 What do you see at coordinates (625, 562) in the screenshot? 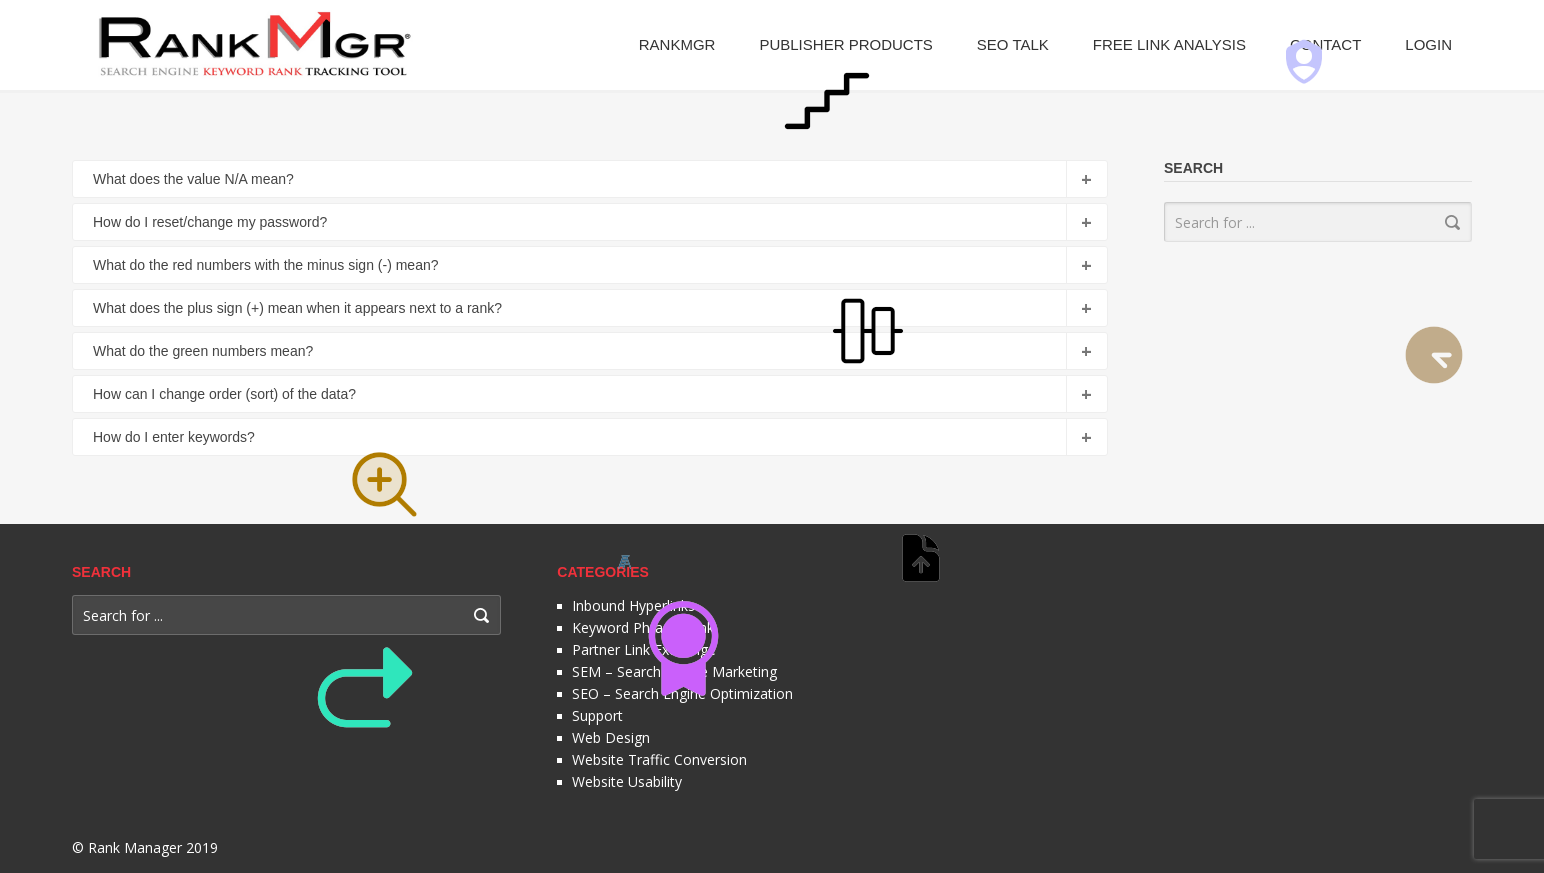
I see `access tools or equipment section` at bounding box center [625, 562].